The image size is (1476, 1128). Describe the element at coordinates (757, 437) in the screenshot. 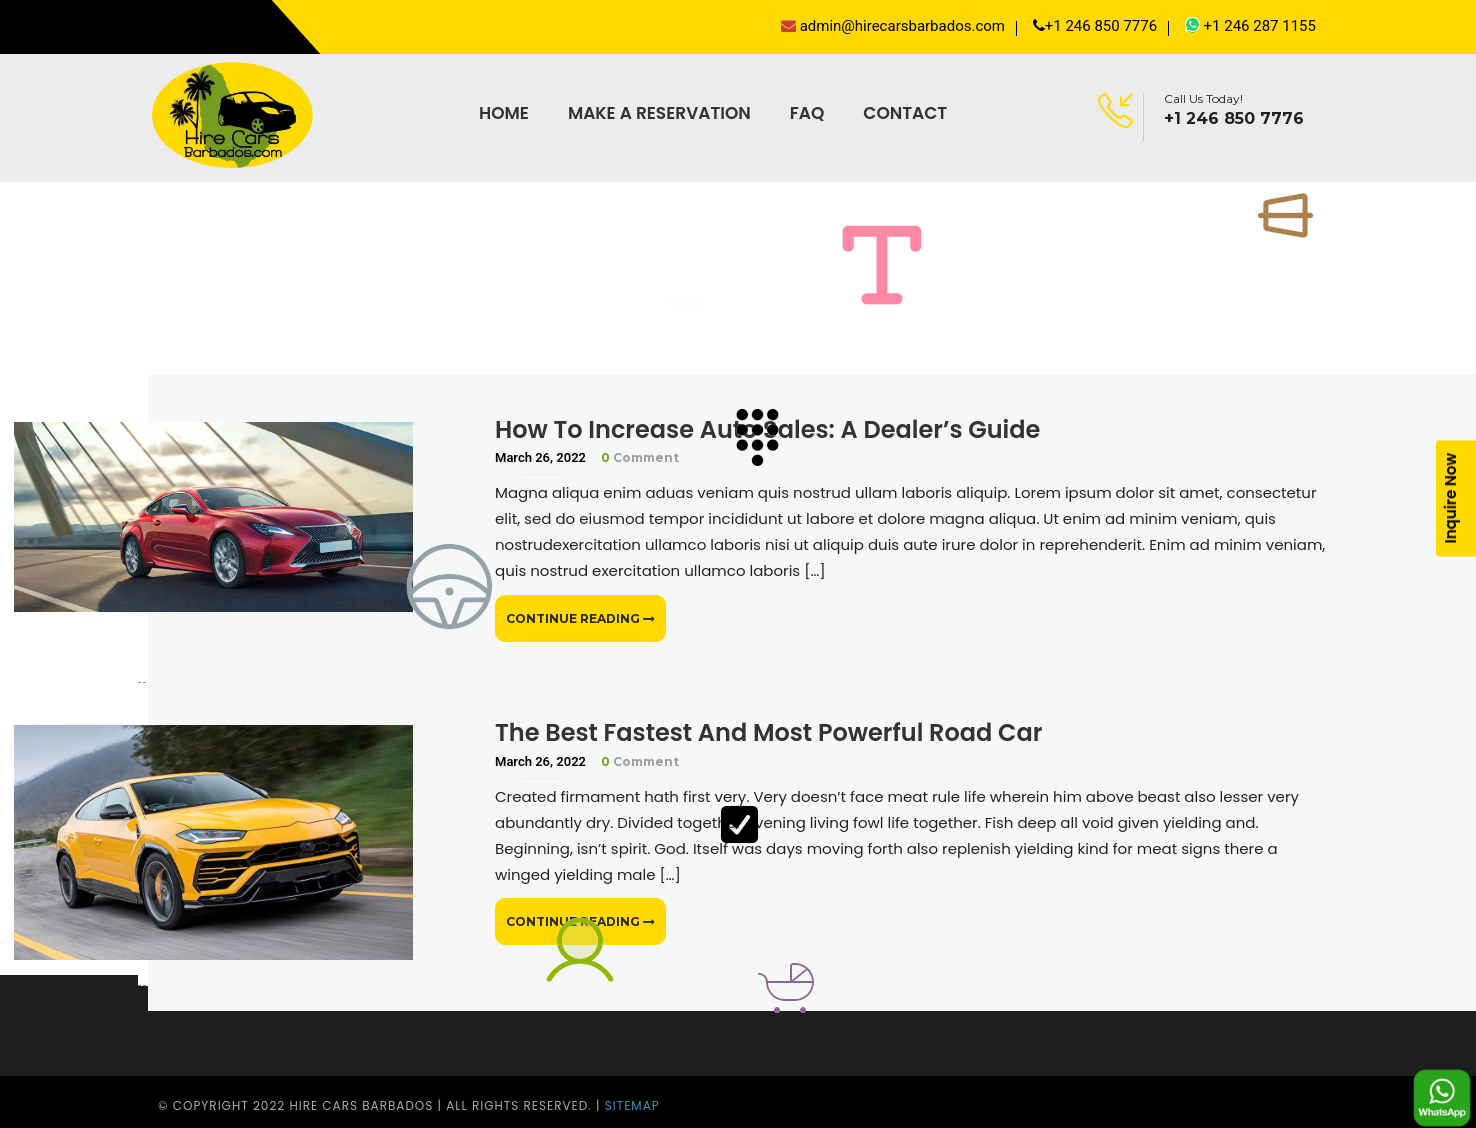

I see `open the phone dialer` at that location.